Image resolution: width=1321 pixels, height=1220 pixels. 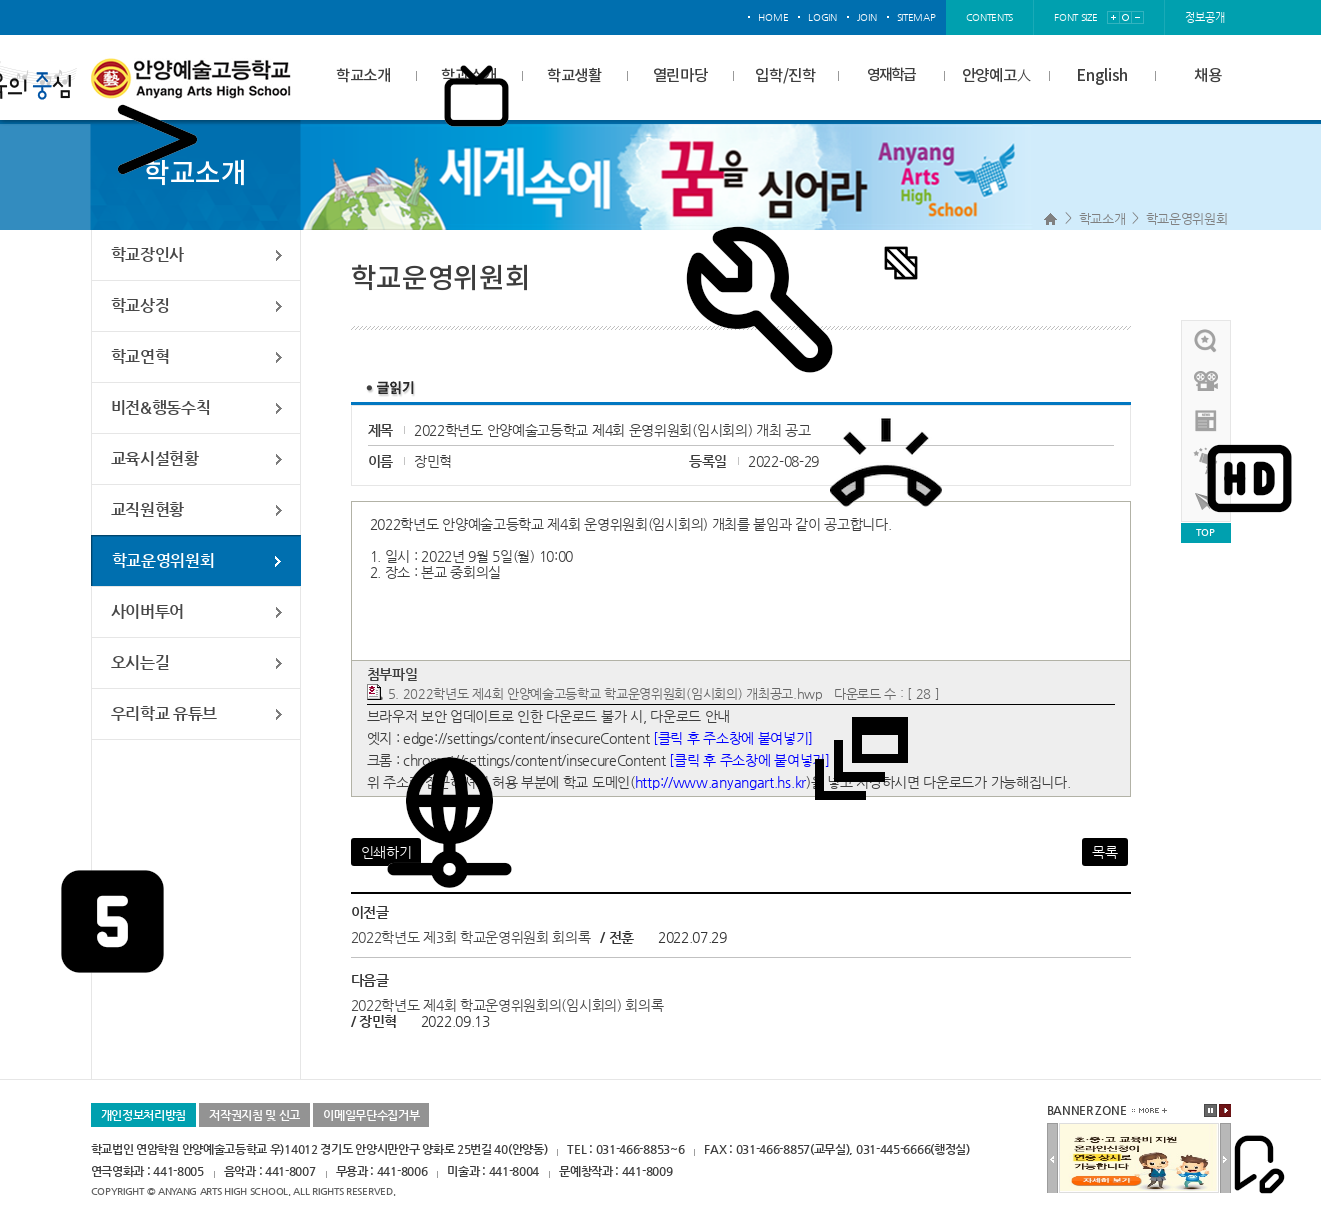 What do you see at coordinates (1254, 1163) in the screenshot?
I see `edit a saved bookmark` at bounding box center [1254, 1163].